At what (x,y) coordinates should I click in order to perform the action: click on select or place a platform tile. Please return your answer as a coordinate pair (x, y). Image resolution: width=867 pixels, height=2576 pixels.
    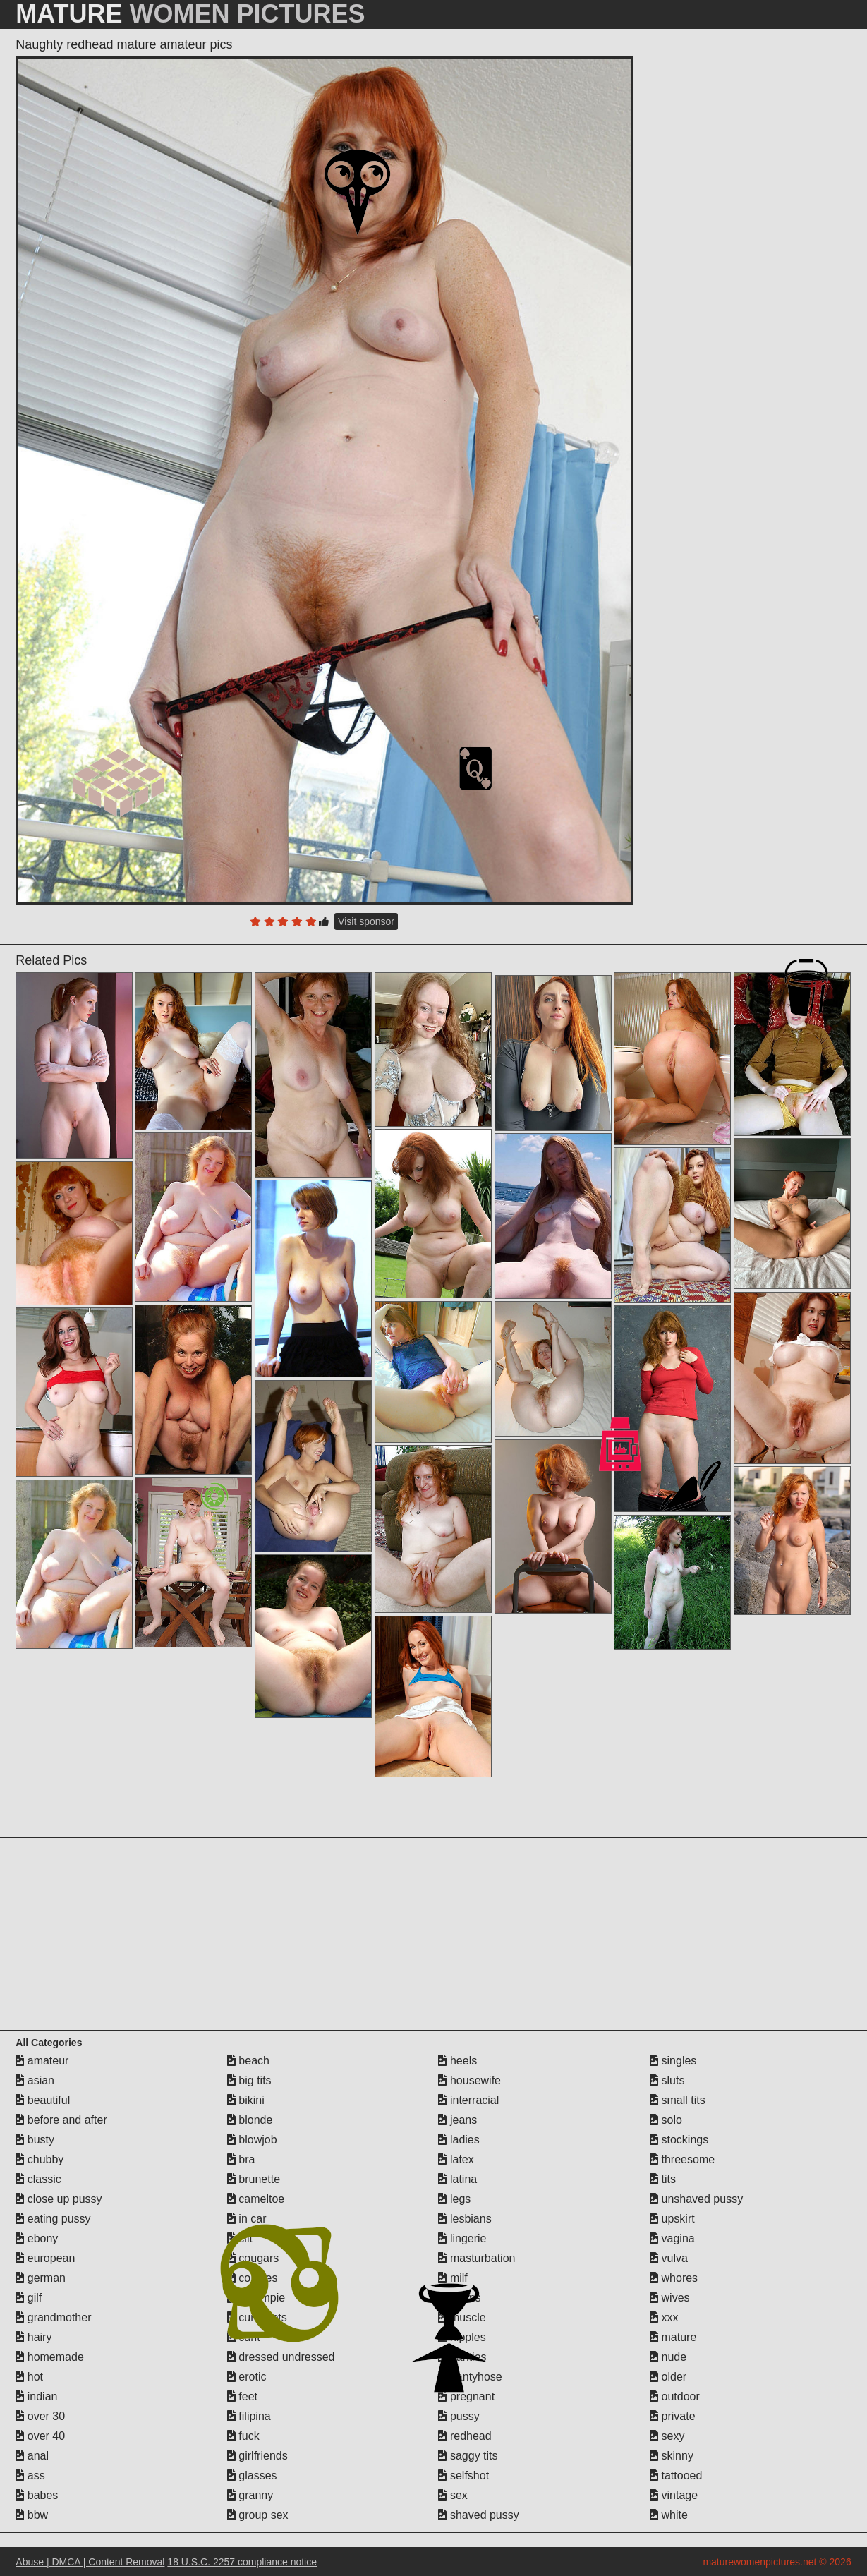
    Looking at the image, I should click on (118, 782).